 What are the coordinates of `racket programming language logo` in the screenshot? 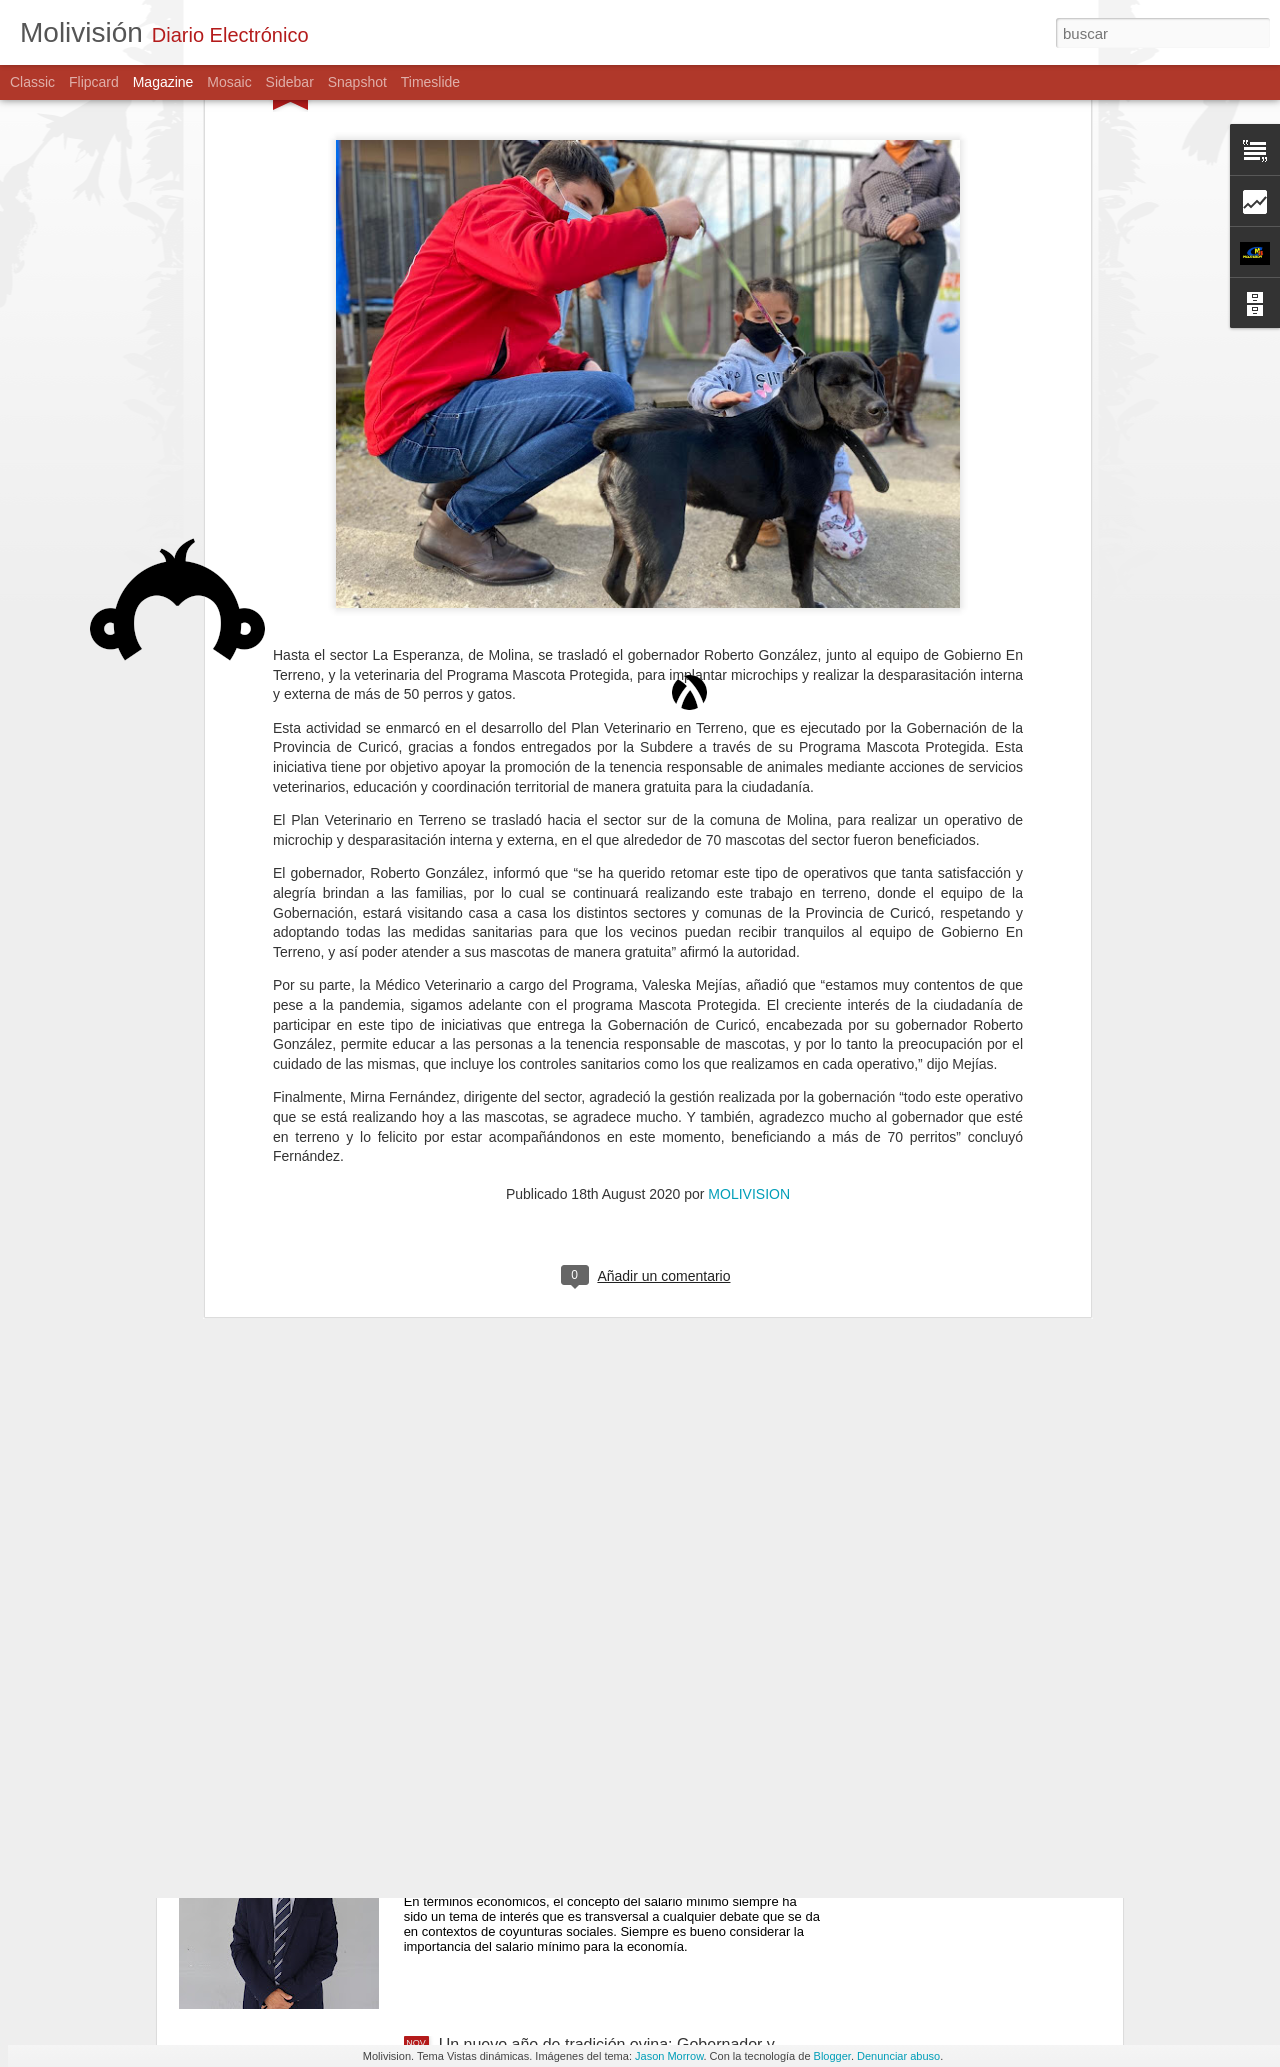 It's located at (689, 692).